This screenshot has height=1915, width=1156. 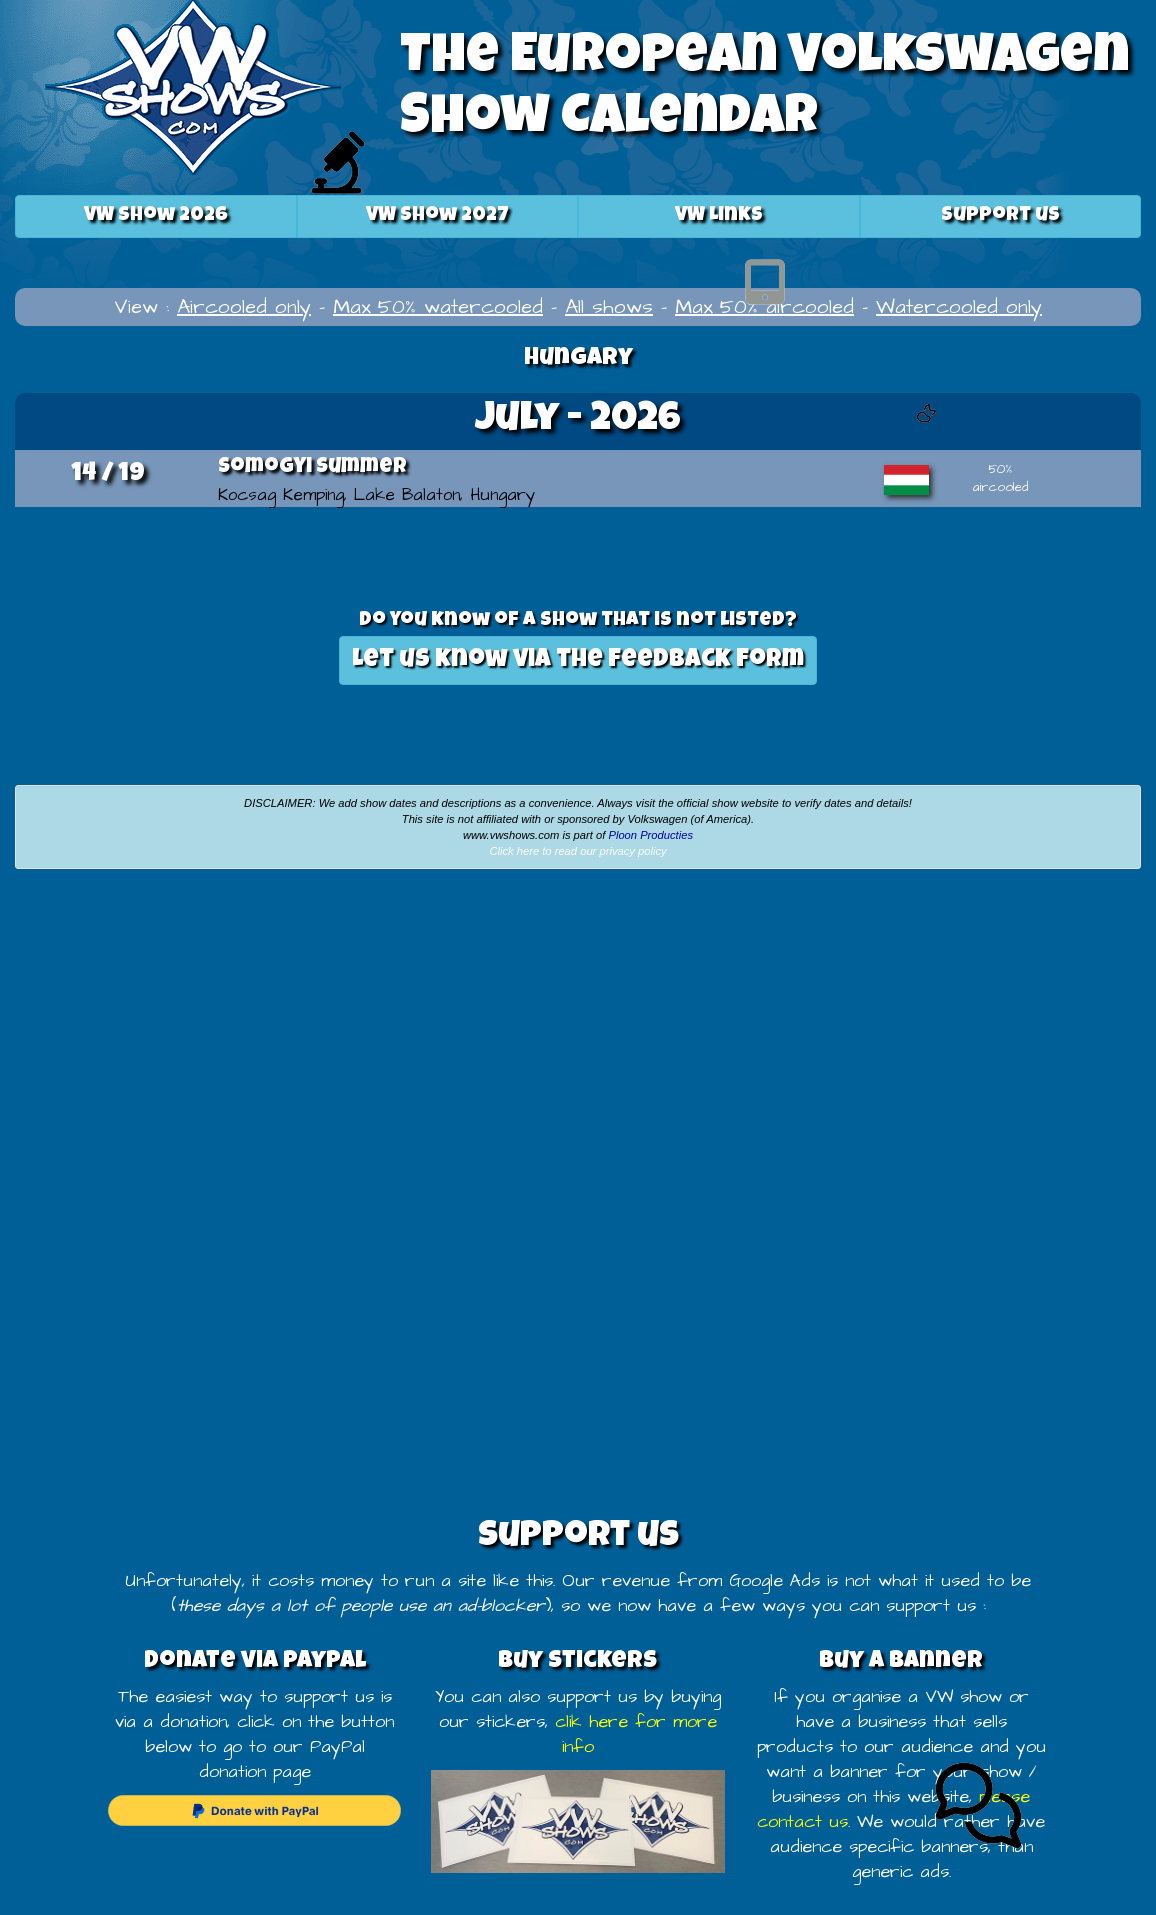 What do you see at coordinates (926, 412) in the screenshot?
I see `indicates nighttime or evening weather conditions` at bounding box center [926, 412].